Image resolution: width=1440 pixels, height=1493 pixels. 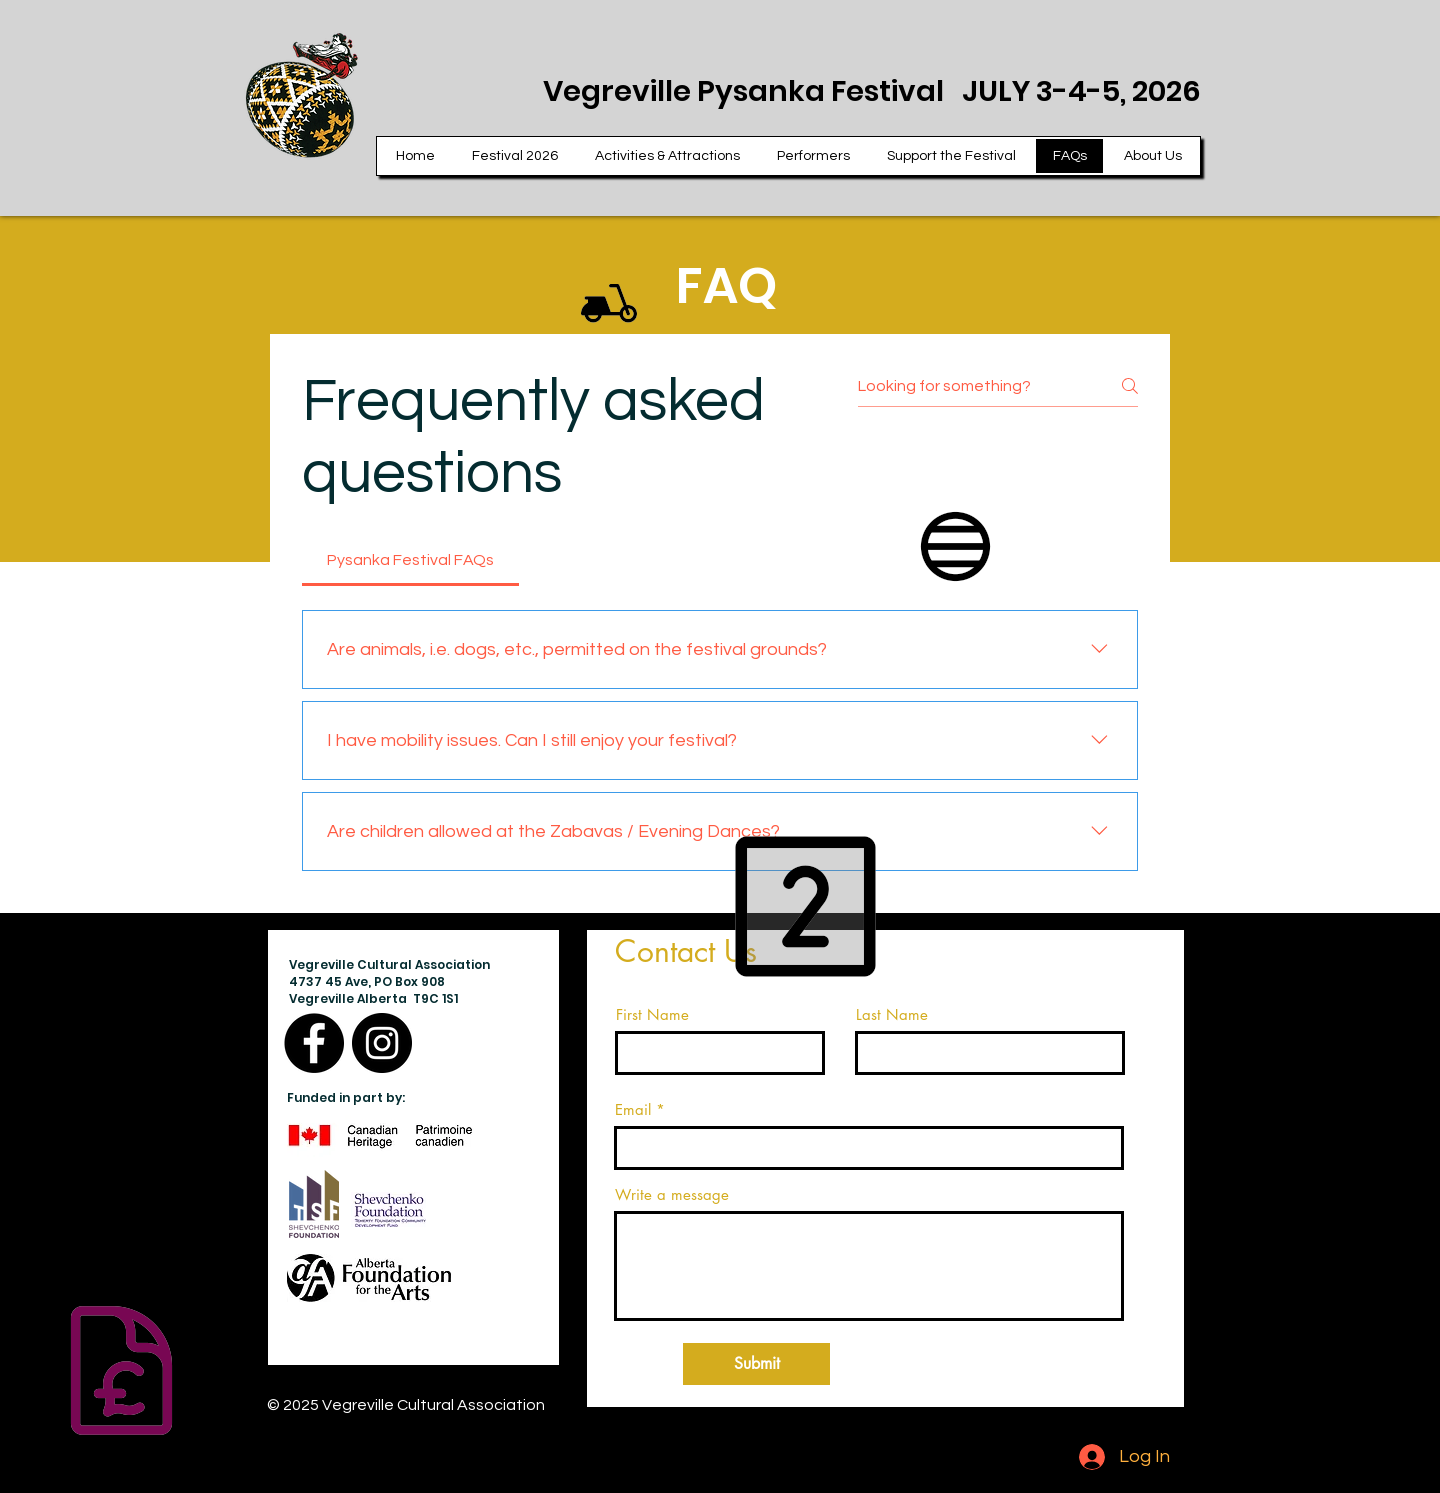 What do you see at coordinates (121, 1370) in the screenshot?
I see `view financial document in pounds` at bounding box center [121, 1370].